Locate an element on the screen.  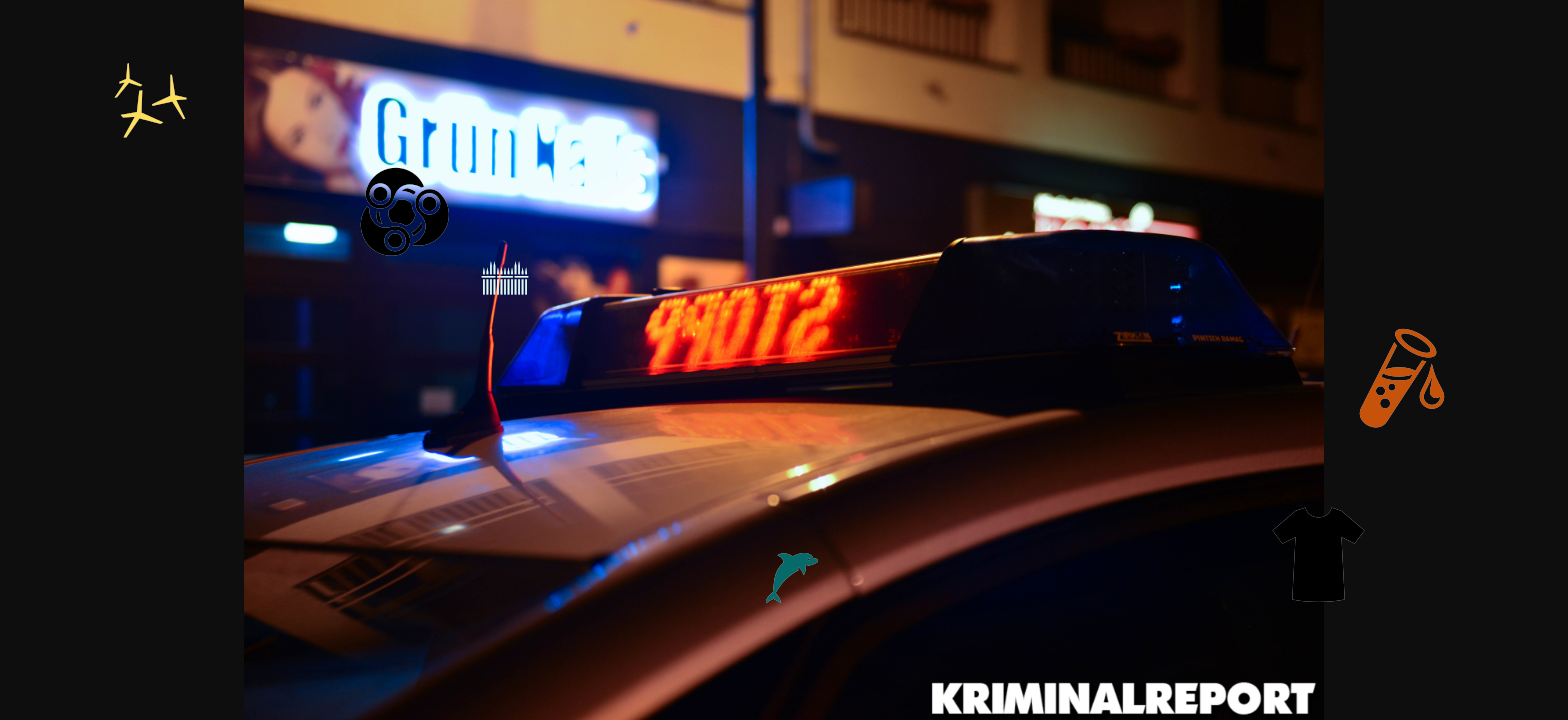
indicates a chemistry or alchemy feature is located at coordinates (1398, 378).